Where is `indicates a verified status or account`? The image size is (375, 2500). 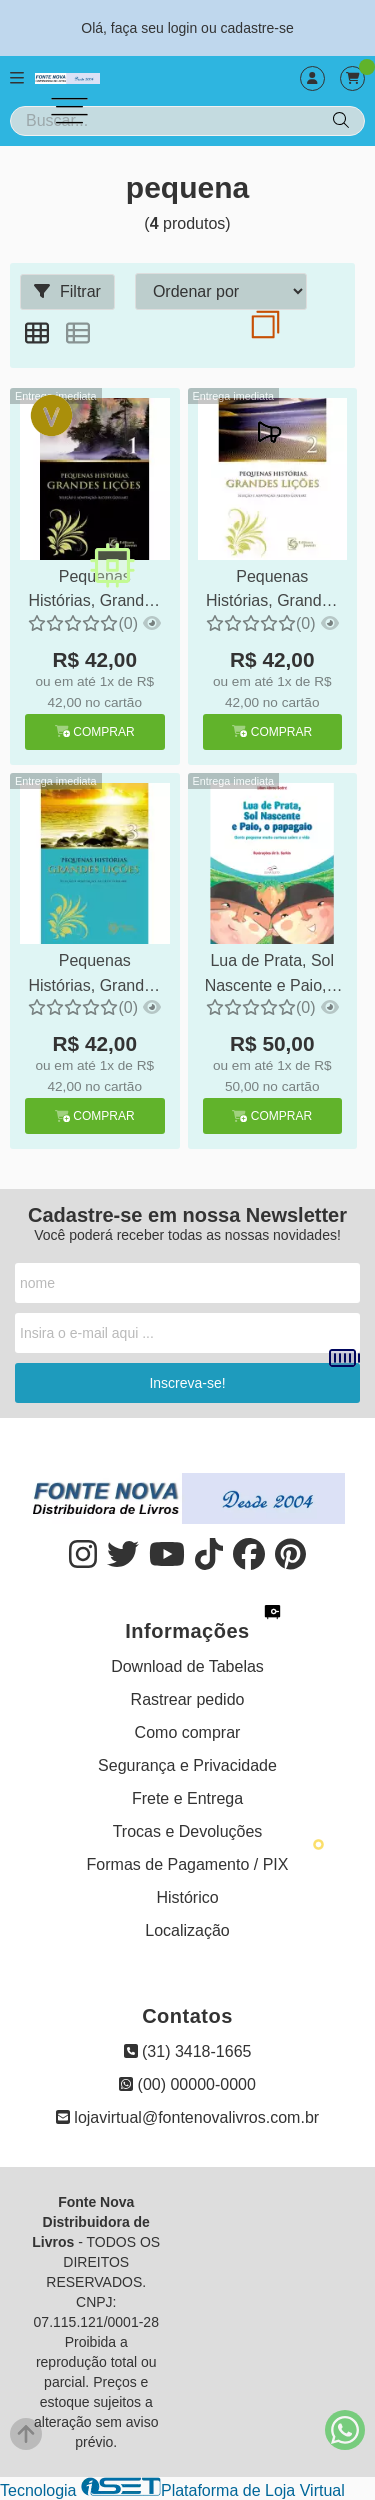 indicates a verified status or account is located at coordinates (51, 415).